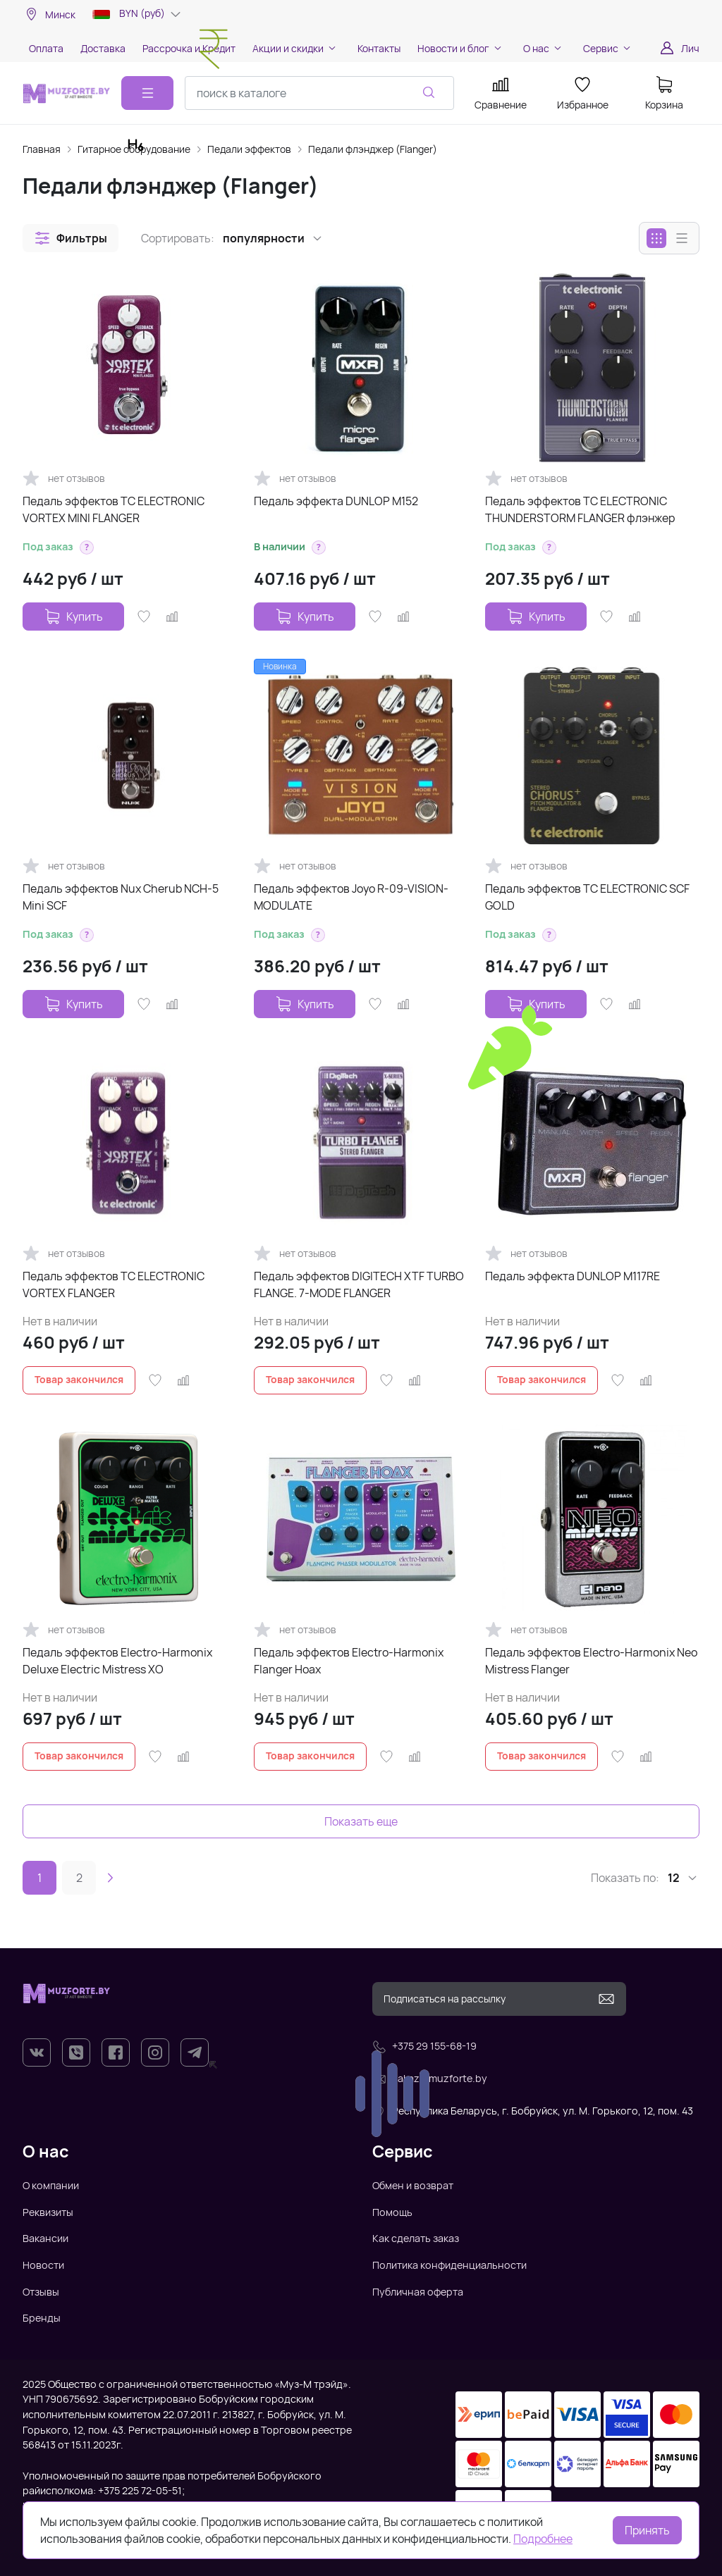 The height and width of the screenshot is (2576, 722). I want to click on navigate back to previous screen, so click(213, 2064).